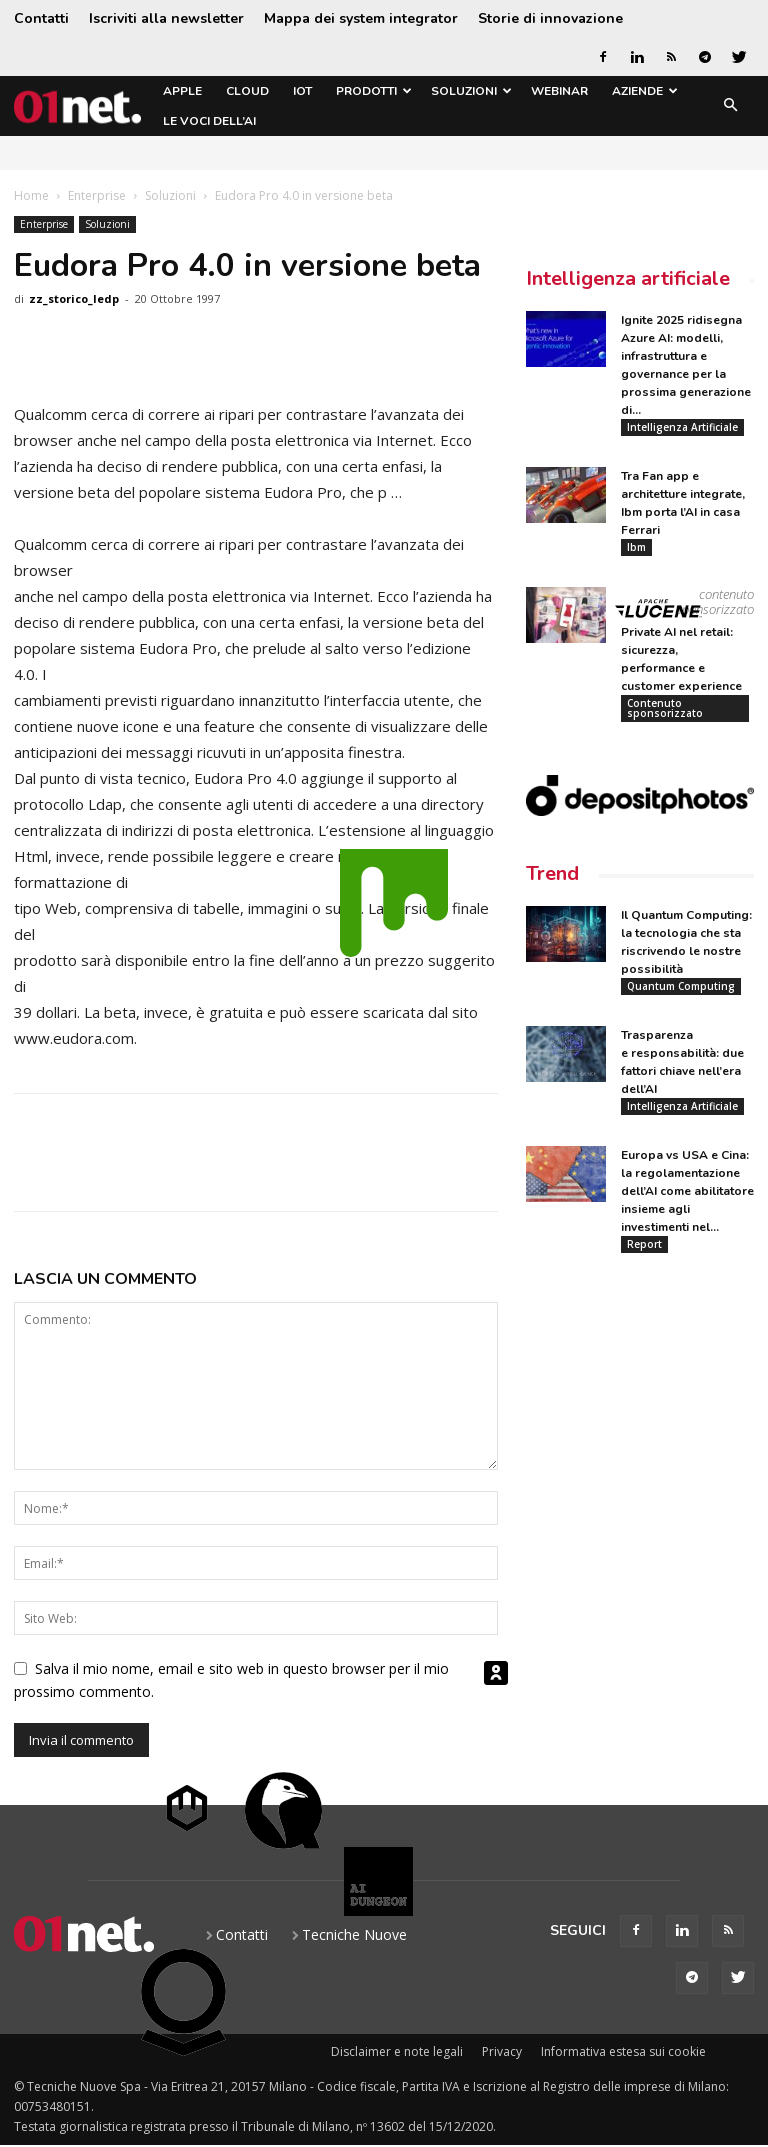 This screenshot has height=2147, width=768. What do you see at coordinates (283, 1810) in the screenshot?
I see `QEMU virtualization software logo` at bounding box center [283, 1810].